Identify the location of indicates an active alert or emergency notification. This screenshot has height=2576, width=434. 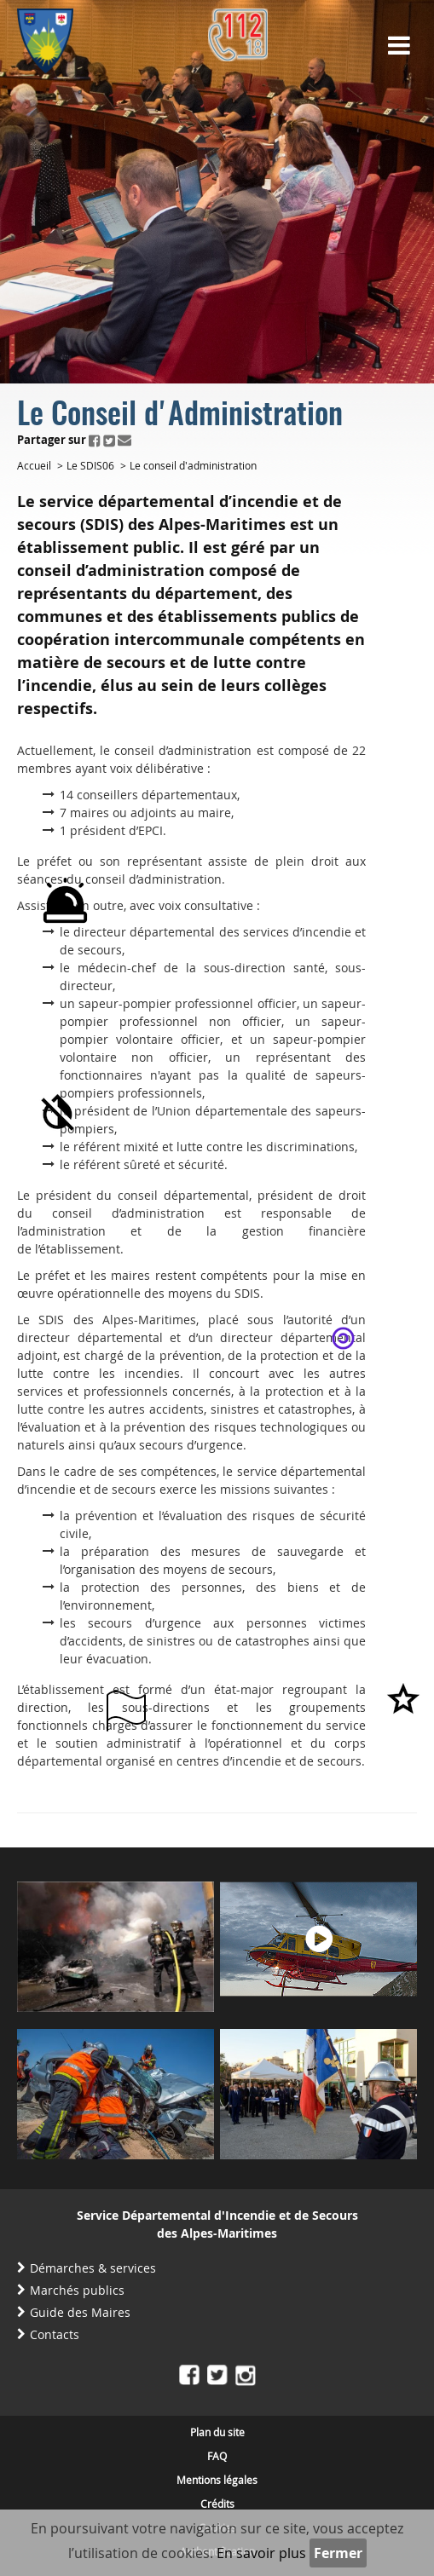
(65, 904).